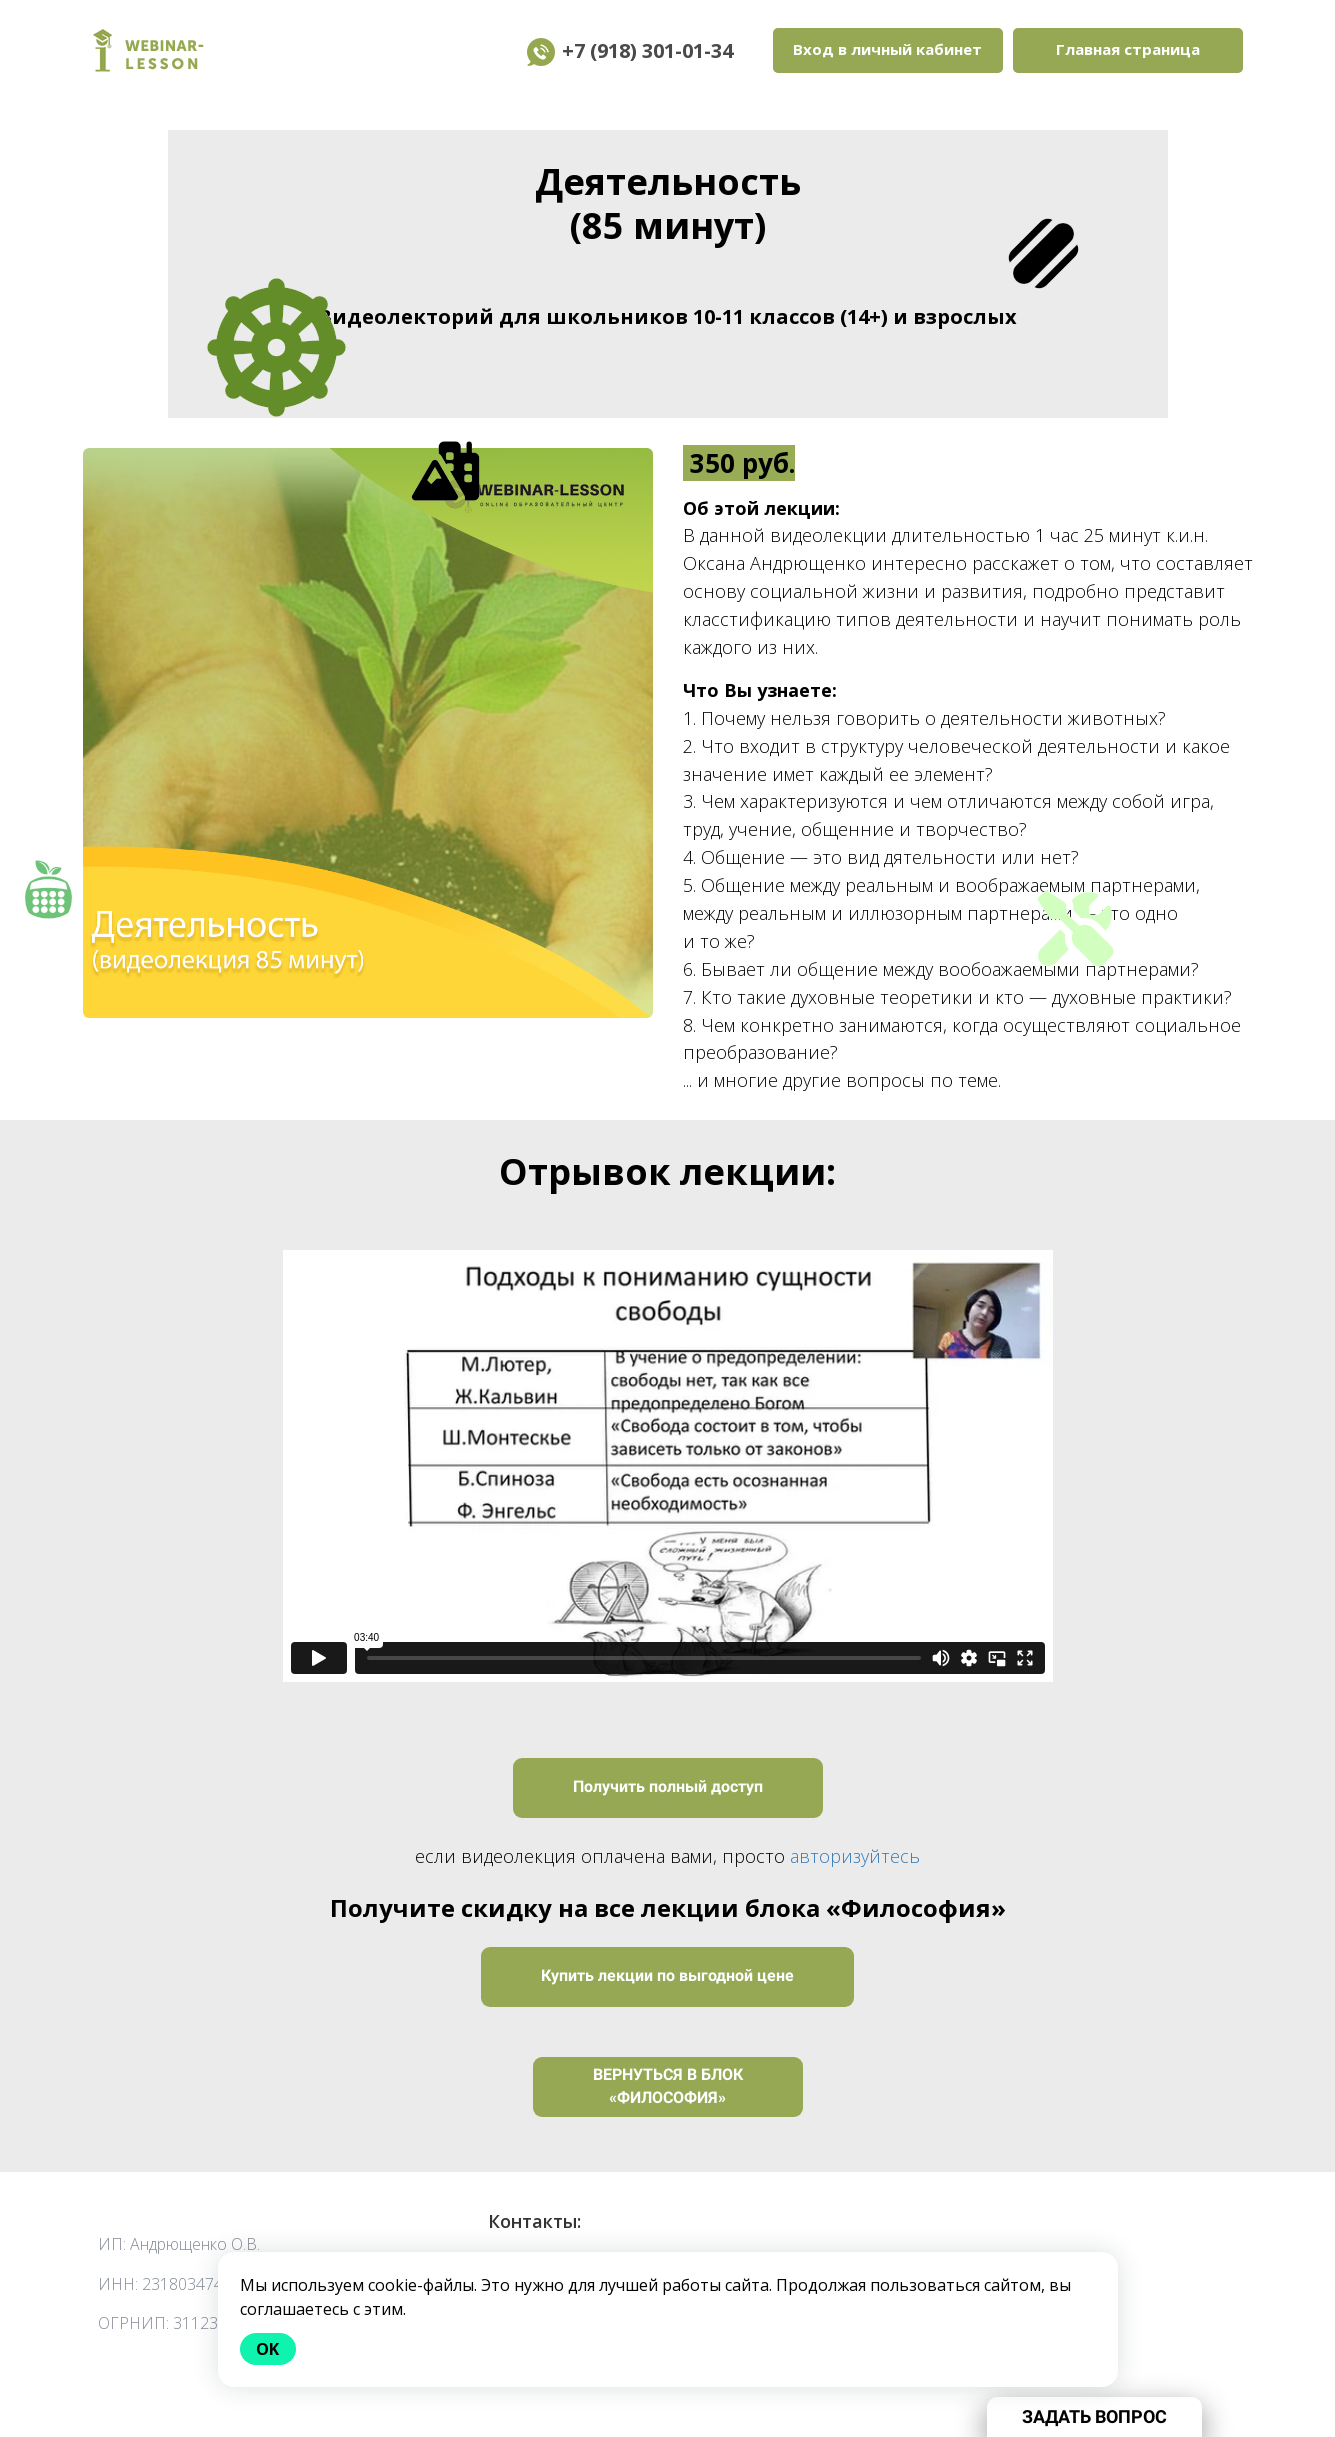  Describe the element at coordinates (1075, 928) in the screenshot. I see `access settings or configuration options` at that location.